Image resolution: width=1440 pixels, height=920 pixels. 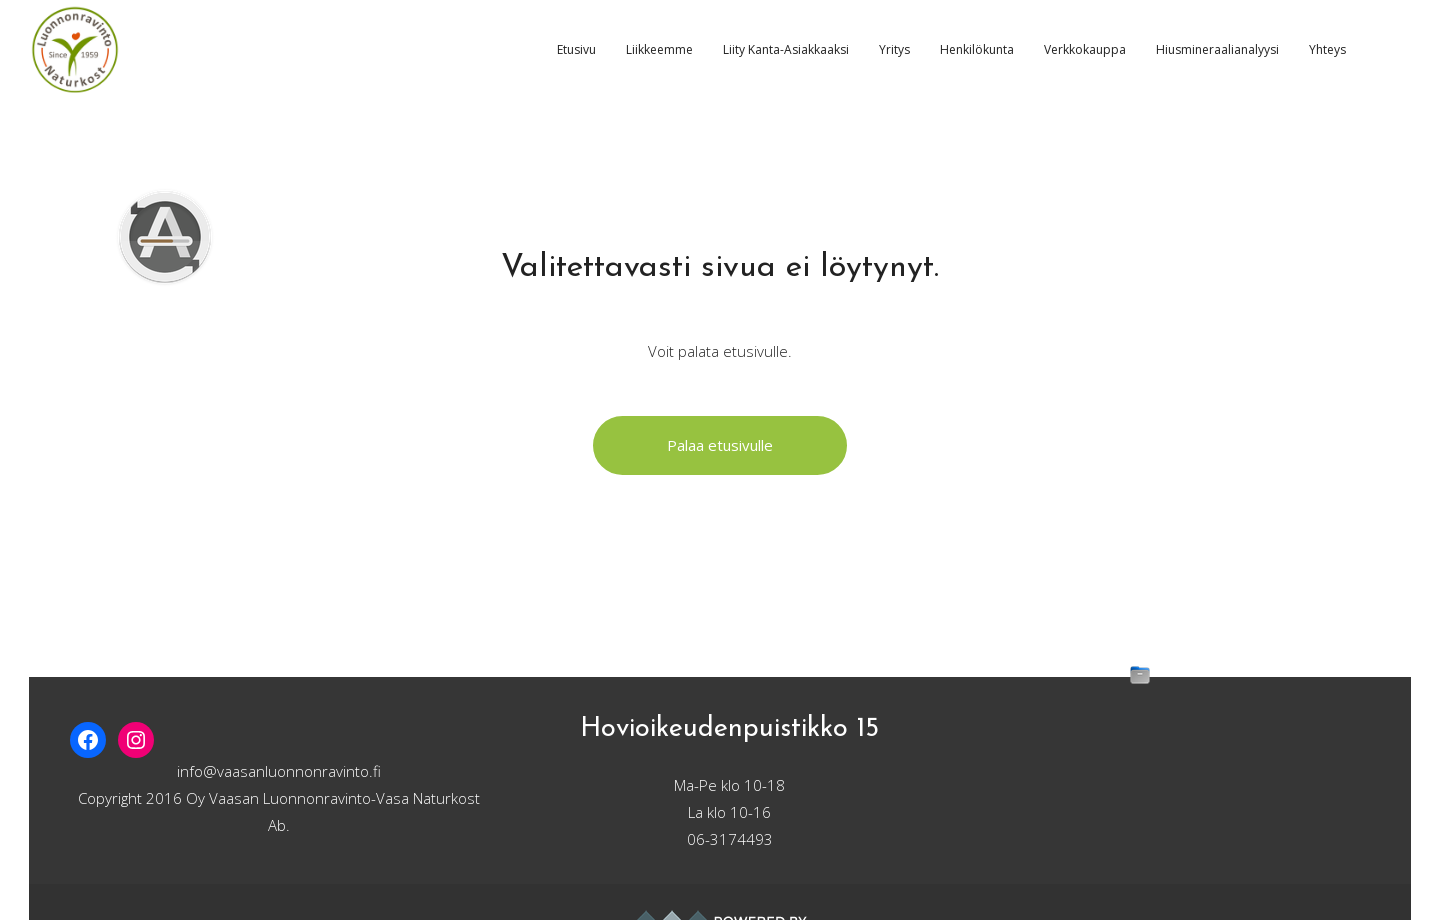 I want to click on check for available software updates, so click(x=165, y=237).